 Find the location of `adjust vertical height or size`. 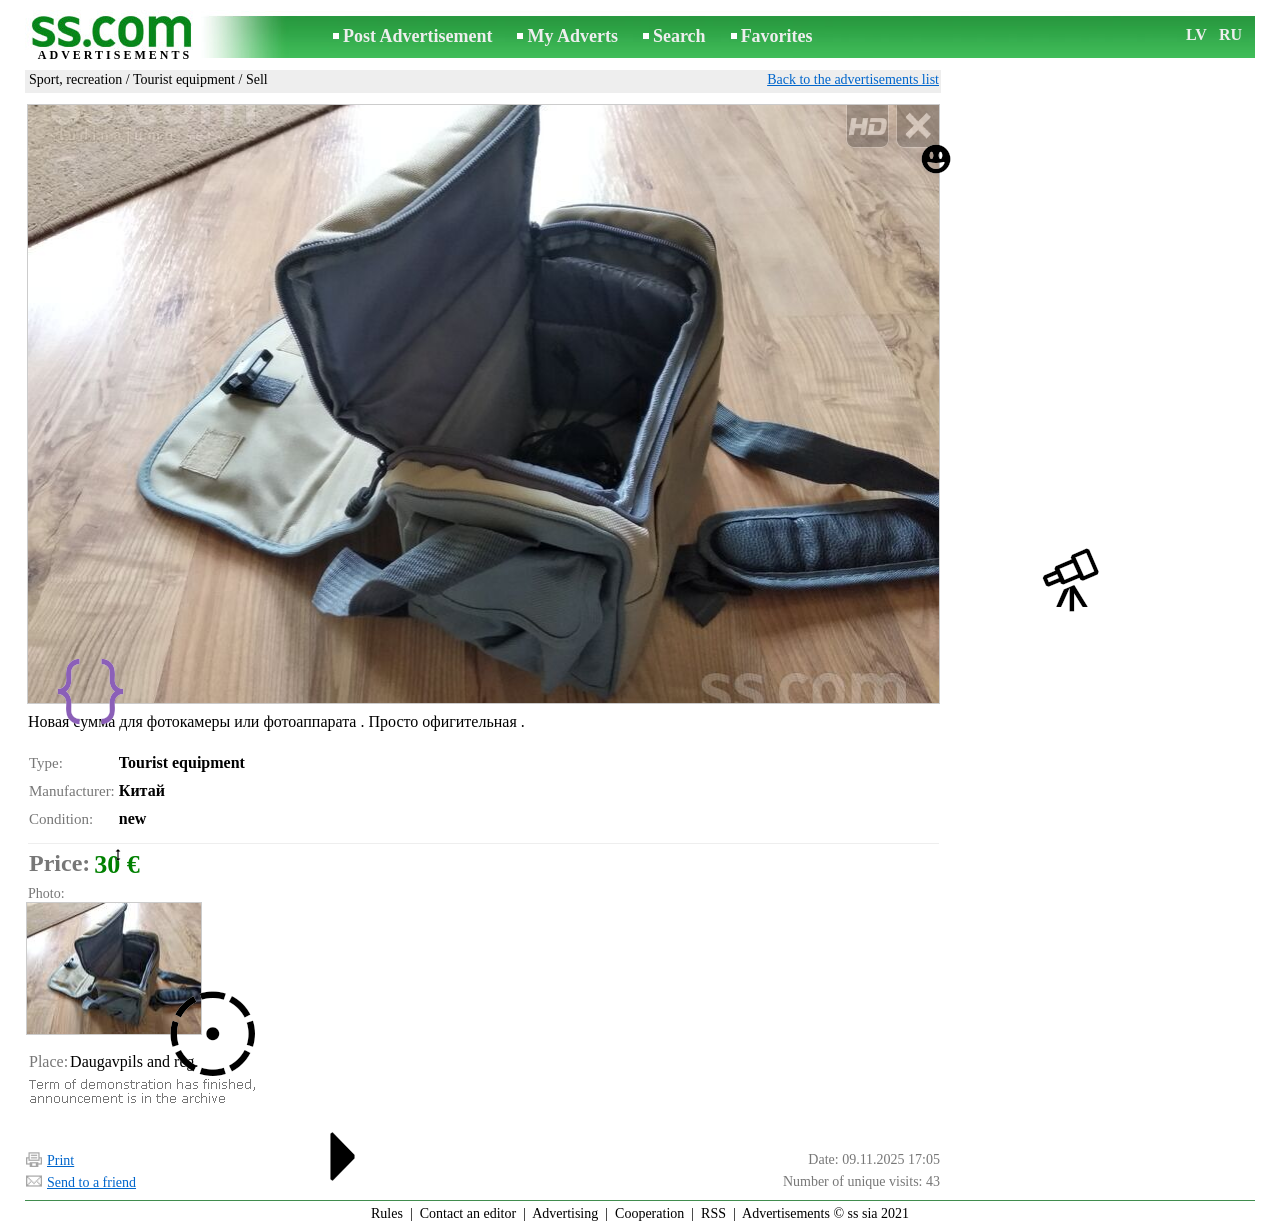

adjust vertical height or size is located at coordinates (118, 855).